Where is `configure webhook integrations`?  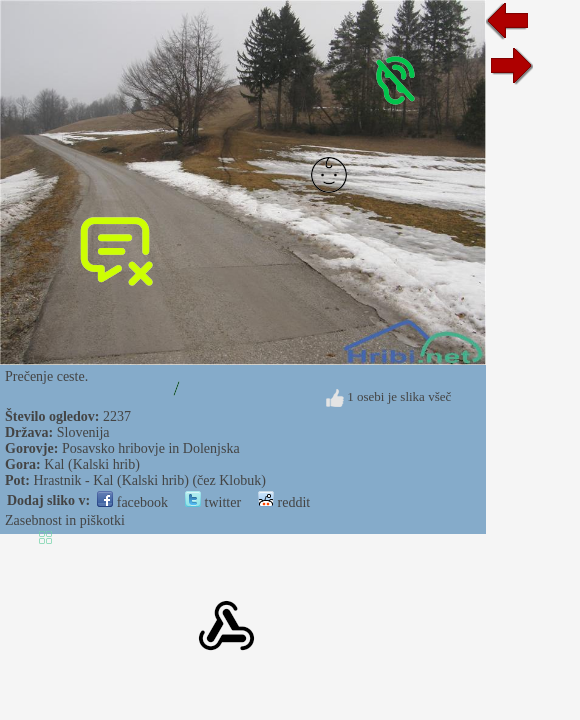
configure webhook integrations is located at coordinates (226, 628).